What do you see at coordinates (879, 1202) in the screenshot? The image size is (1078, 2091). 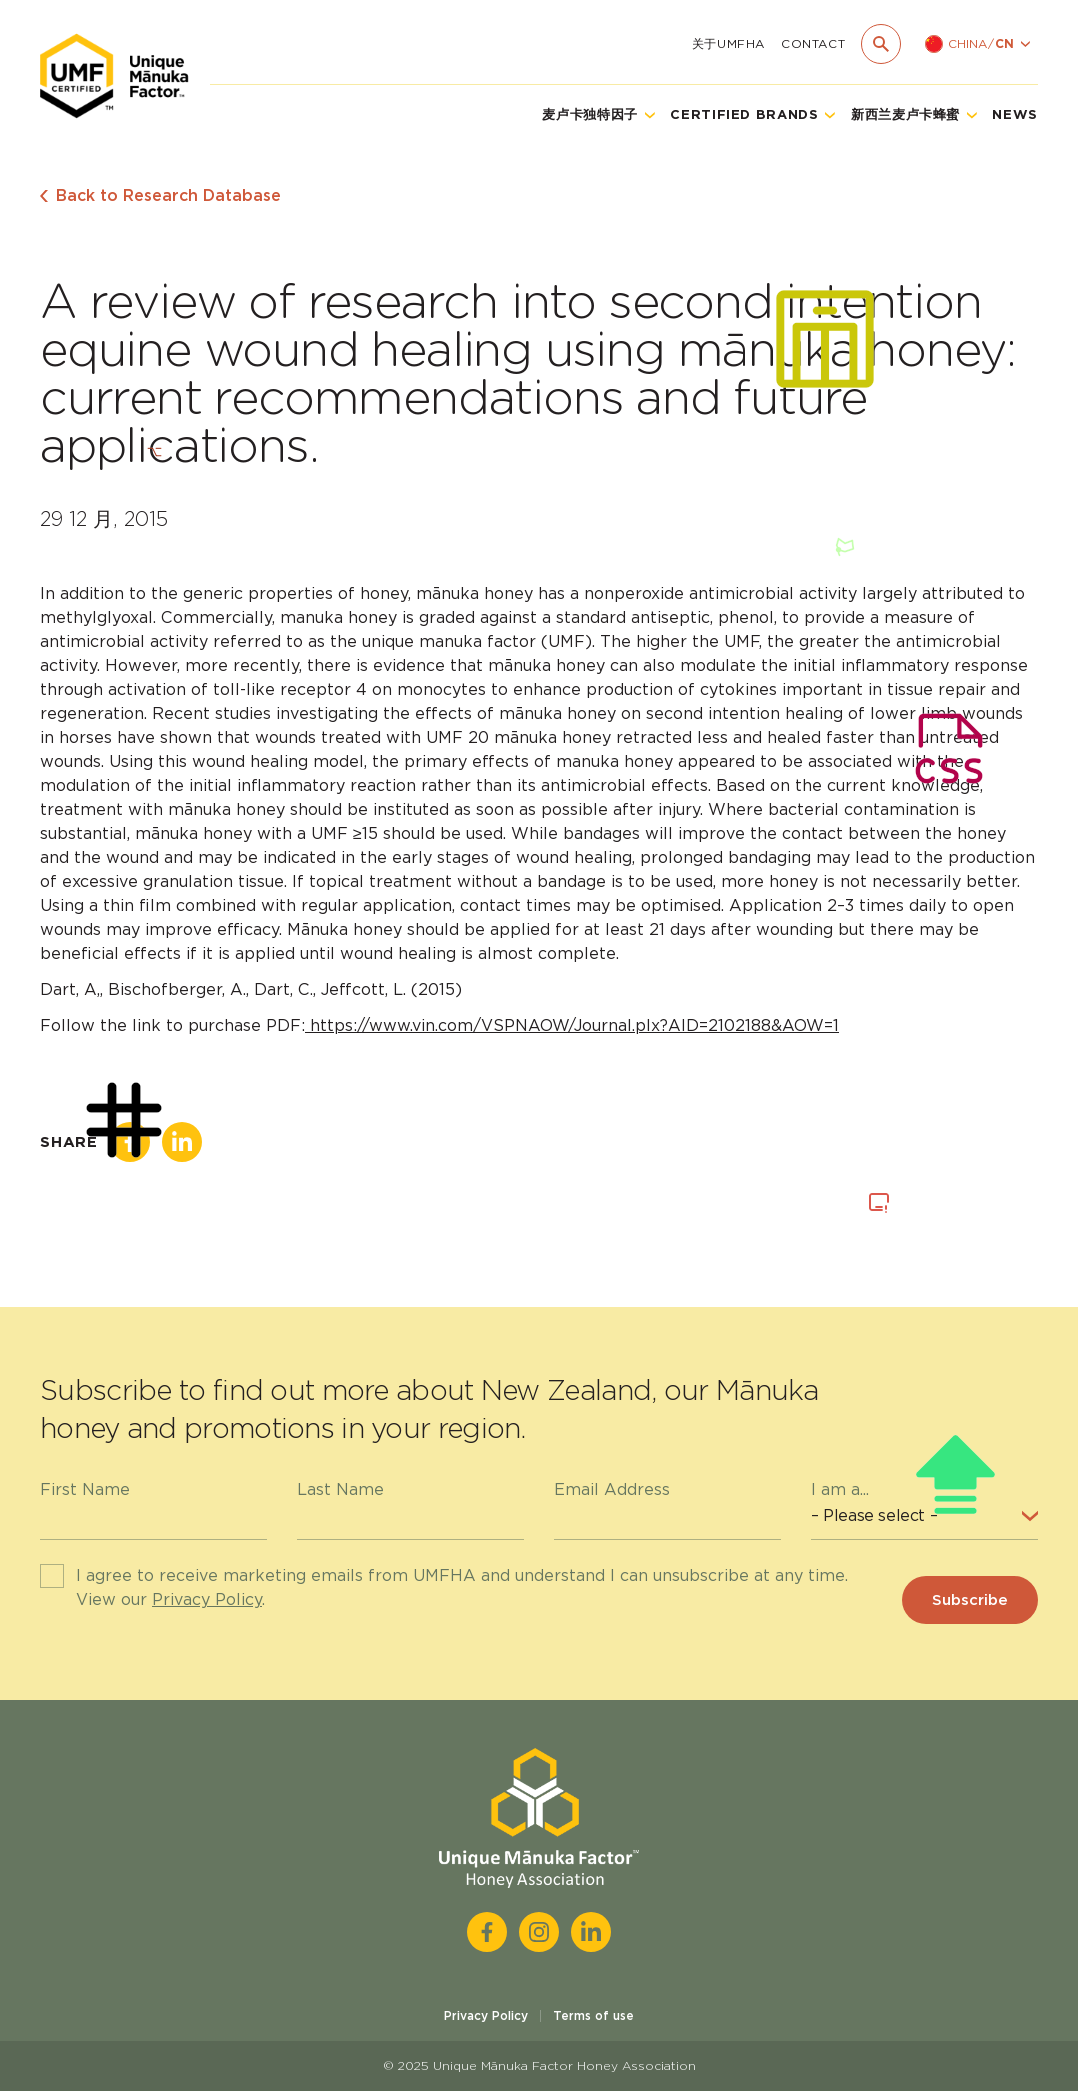 I see `indicates a tablet device error or warning` at bounding box center [879, 1202].